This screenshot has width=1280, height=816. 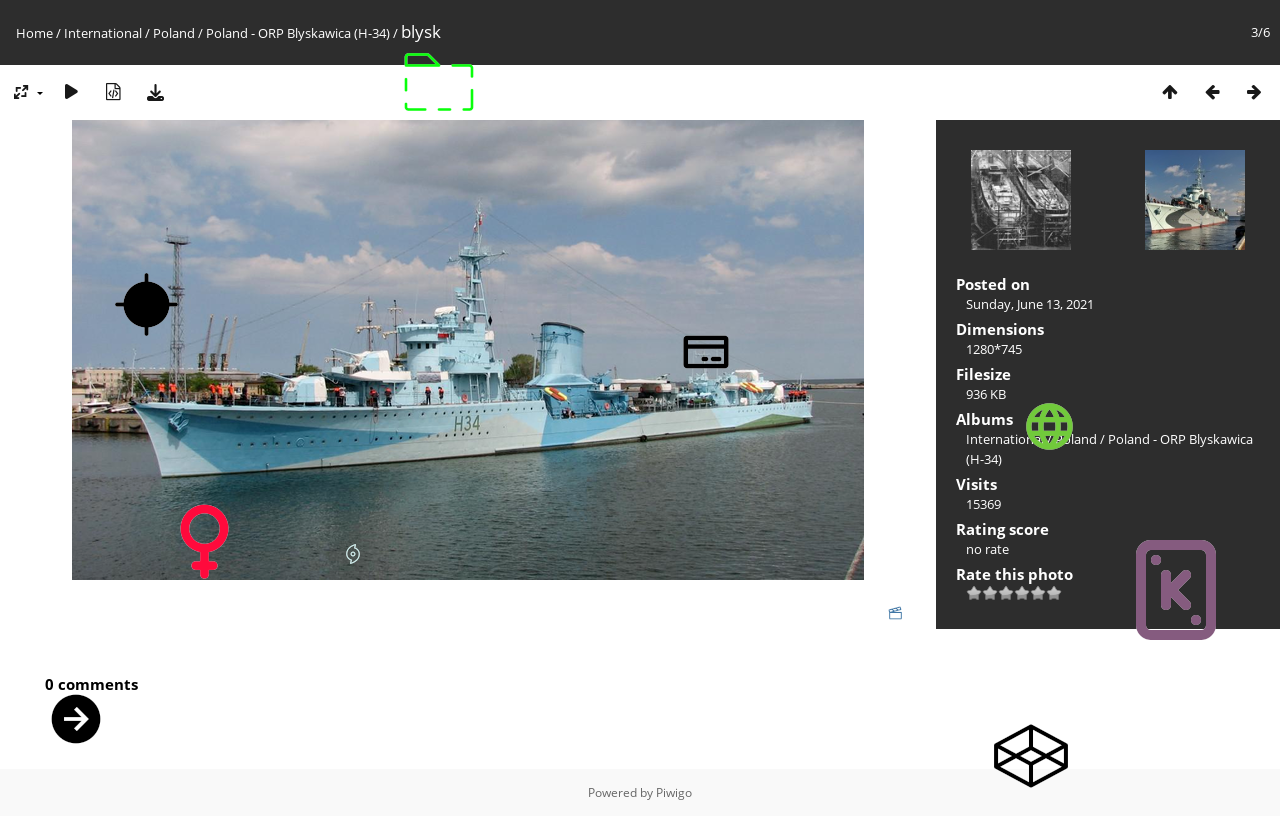 What do you see at coordinates (204, 539) in the screenshot?
I see `indicates female gender option` at bounding box center [204, 539].